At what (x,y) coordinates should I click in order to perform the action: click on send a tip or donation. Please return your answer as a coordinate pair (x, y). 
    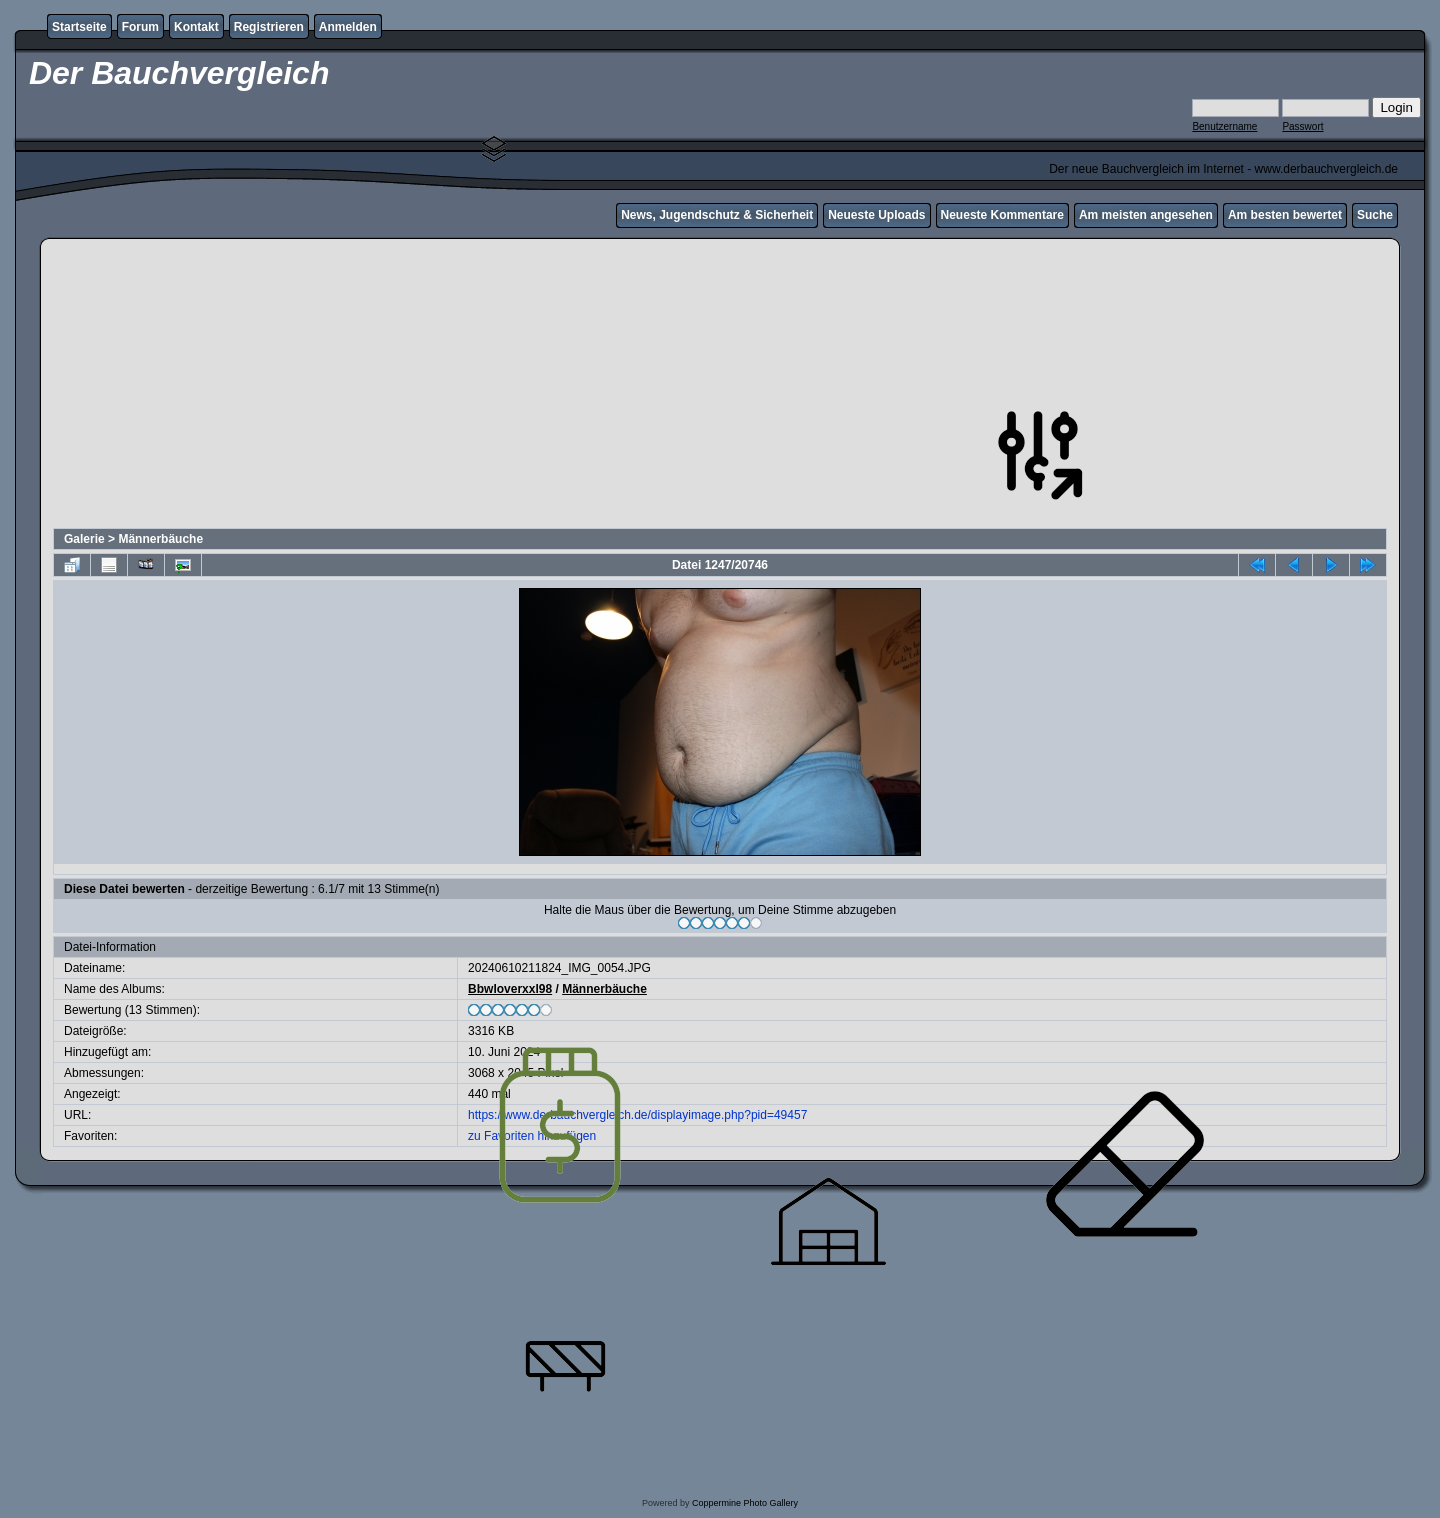
    Looking at the image, I should click on (560, 1125).